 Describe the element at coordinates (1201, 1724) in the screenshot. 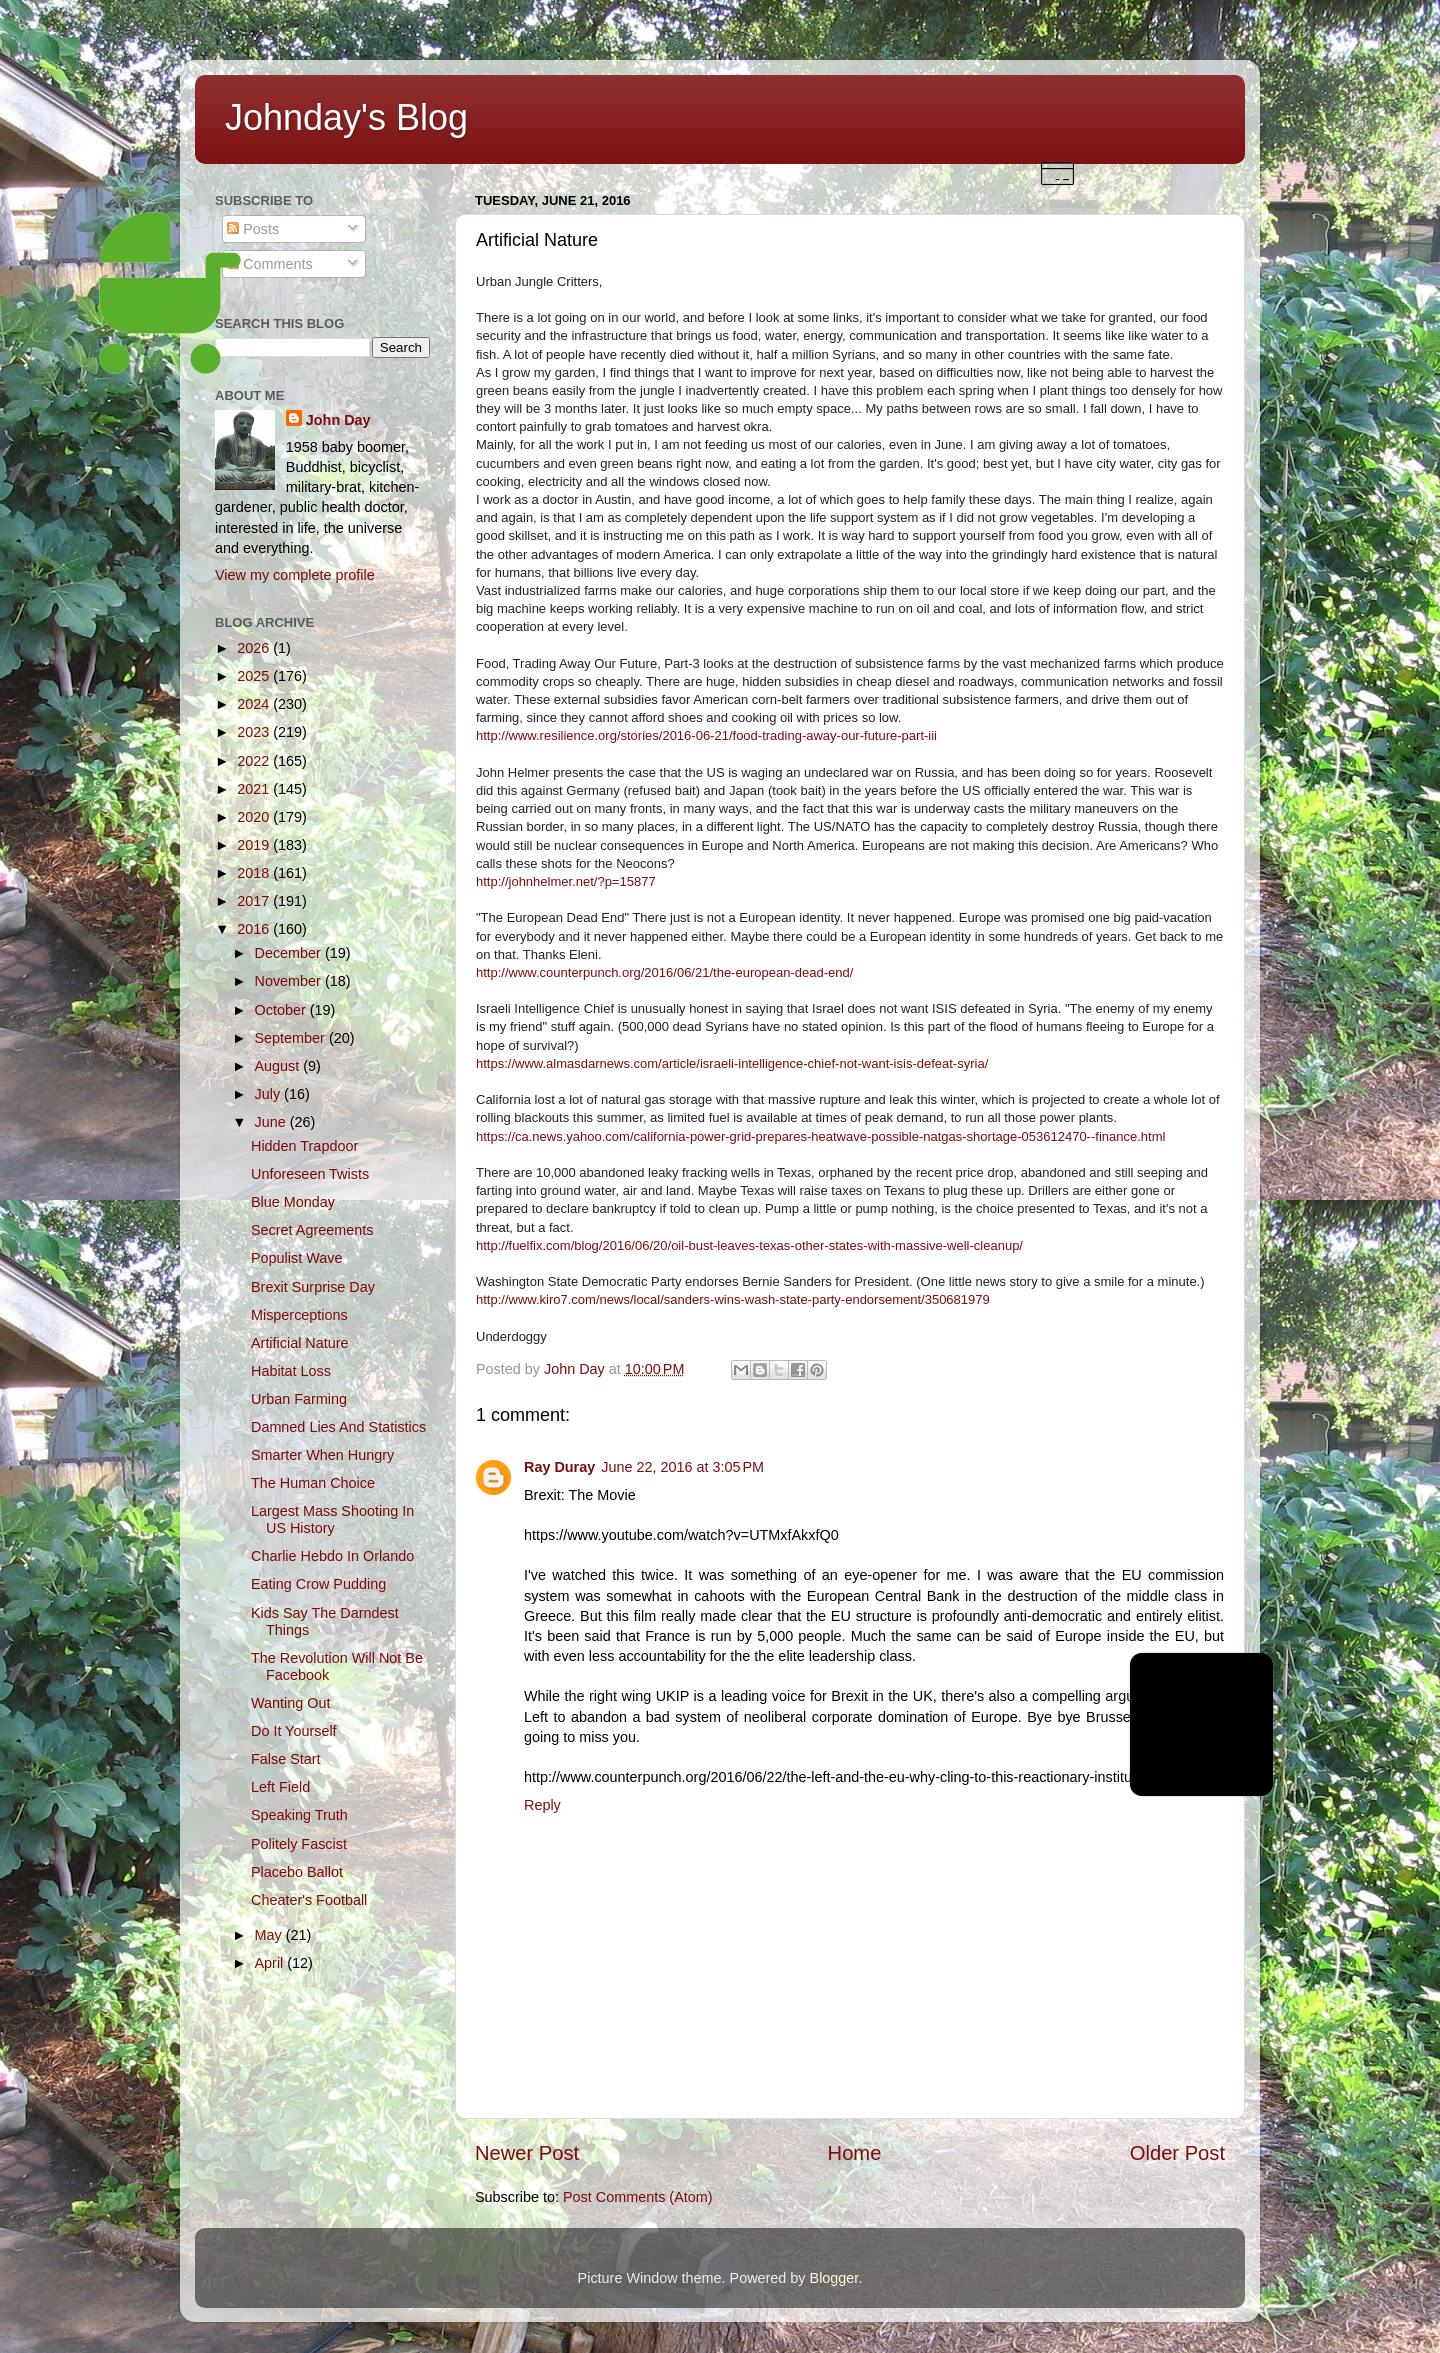

I see `stop media playback` at that location.